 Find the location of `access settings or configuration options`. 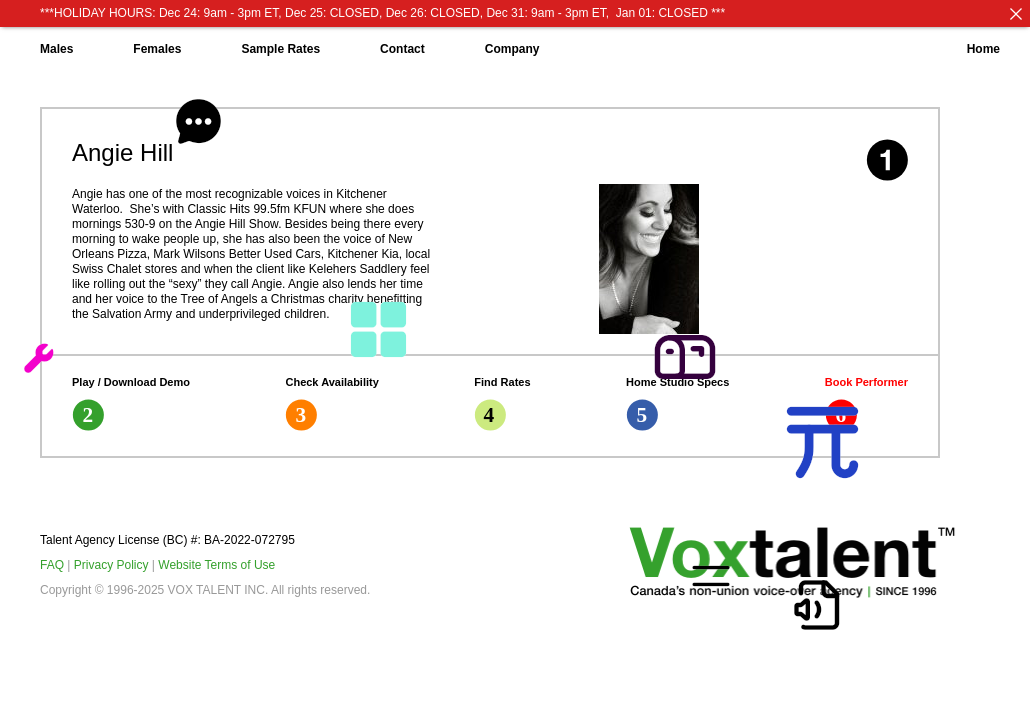

access settings or configuration options is located at coordinates (39, 358).